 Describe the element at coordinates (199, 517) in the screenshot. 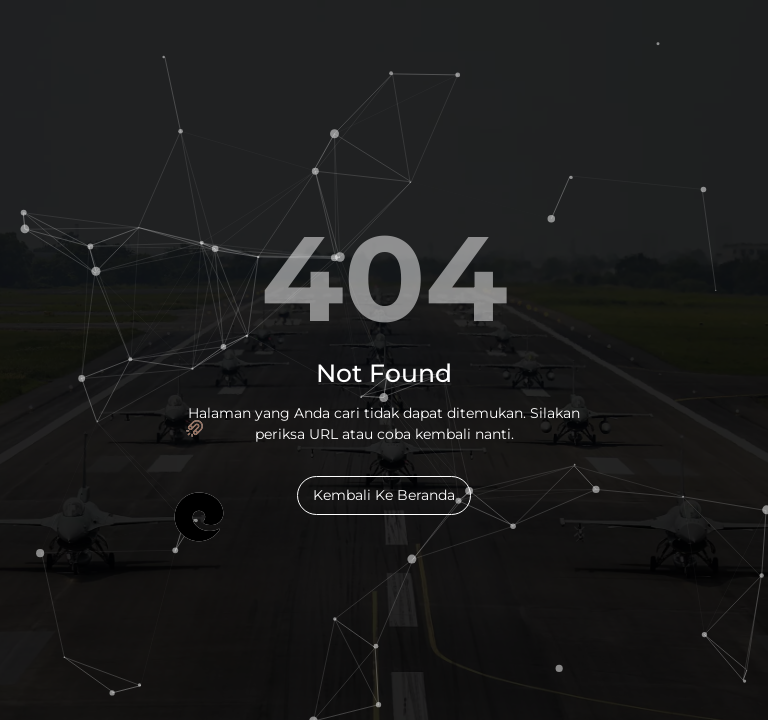

I see `open Microsoft Edge browser` at that location.